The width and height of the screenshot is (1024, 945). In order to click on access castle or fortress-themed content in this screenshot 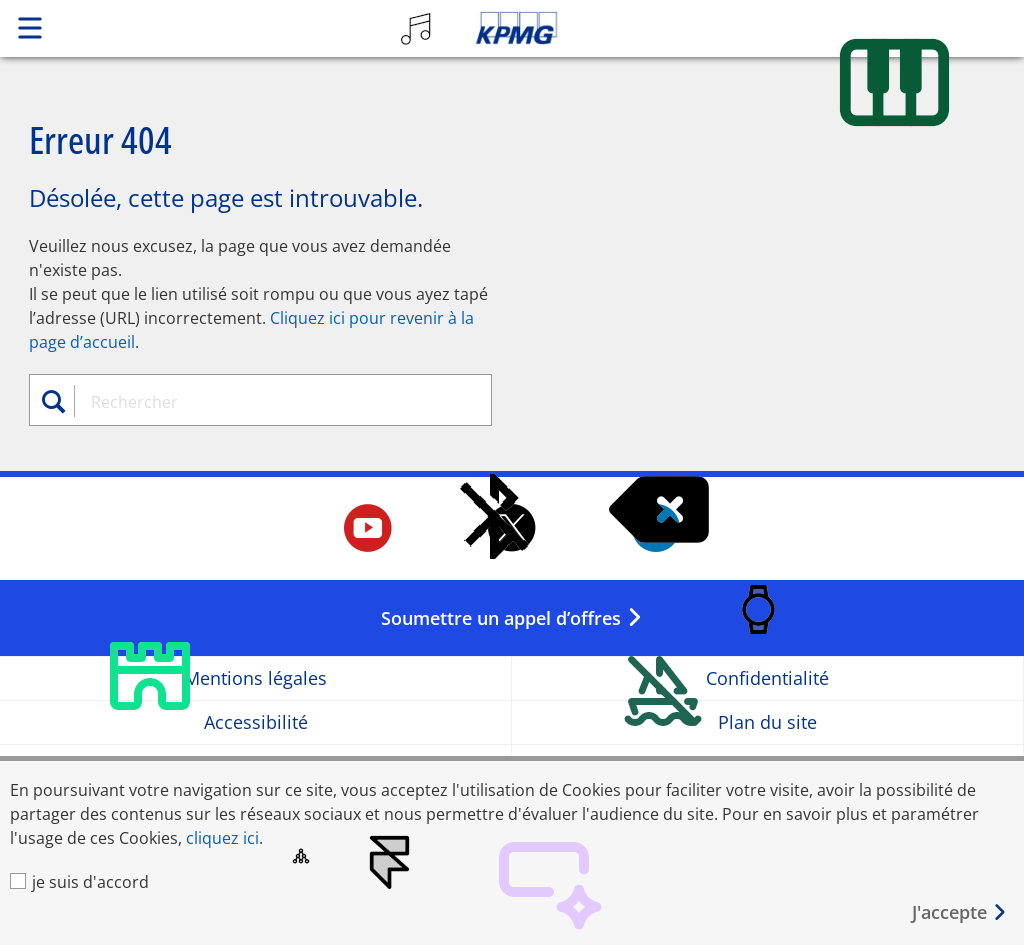, I will do `click(150, 674)`.